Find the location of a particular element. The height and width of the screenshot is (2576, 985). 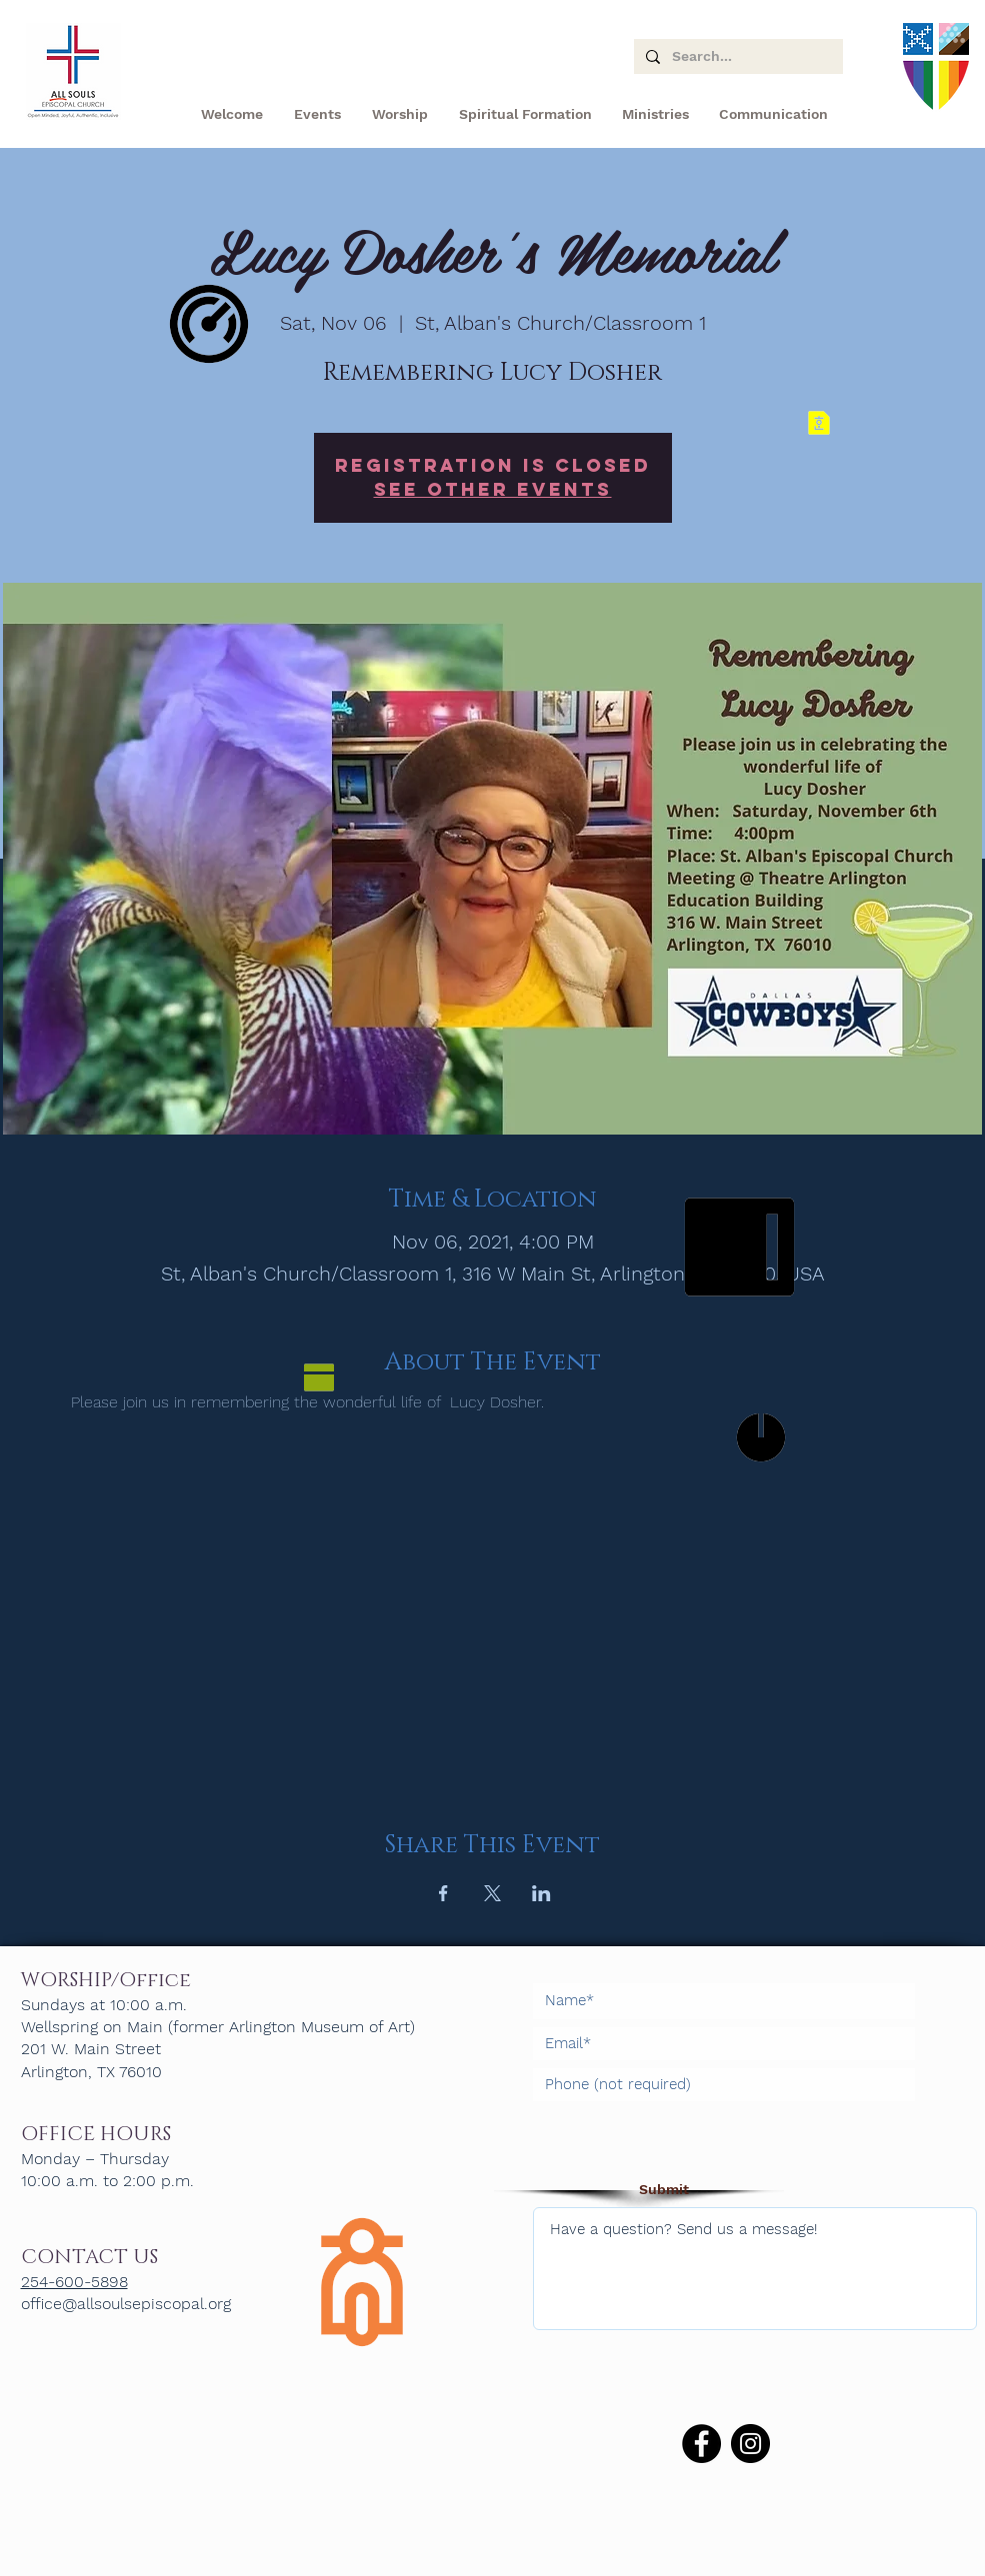

select e-bike as transportation mode is located at coordinates (362, 2282).